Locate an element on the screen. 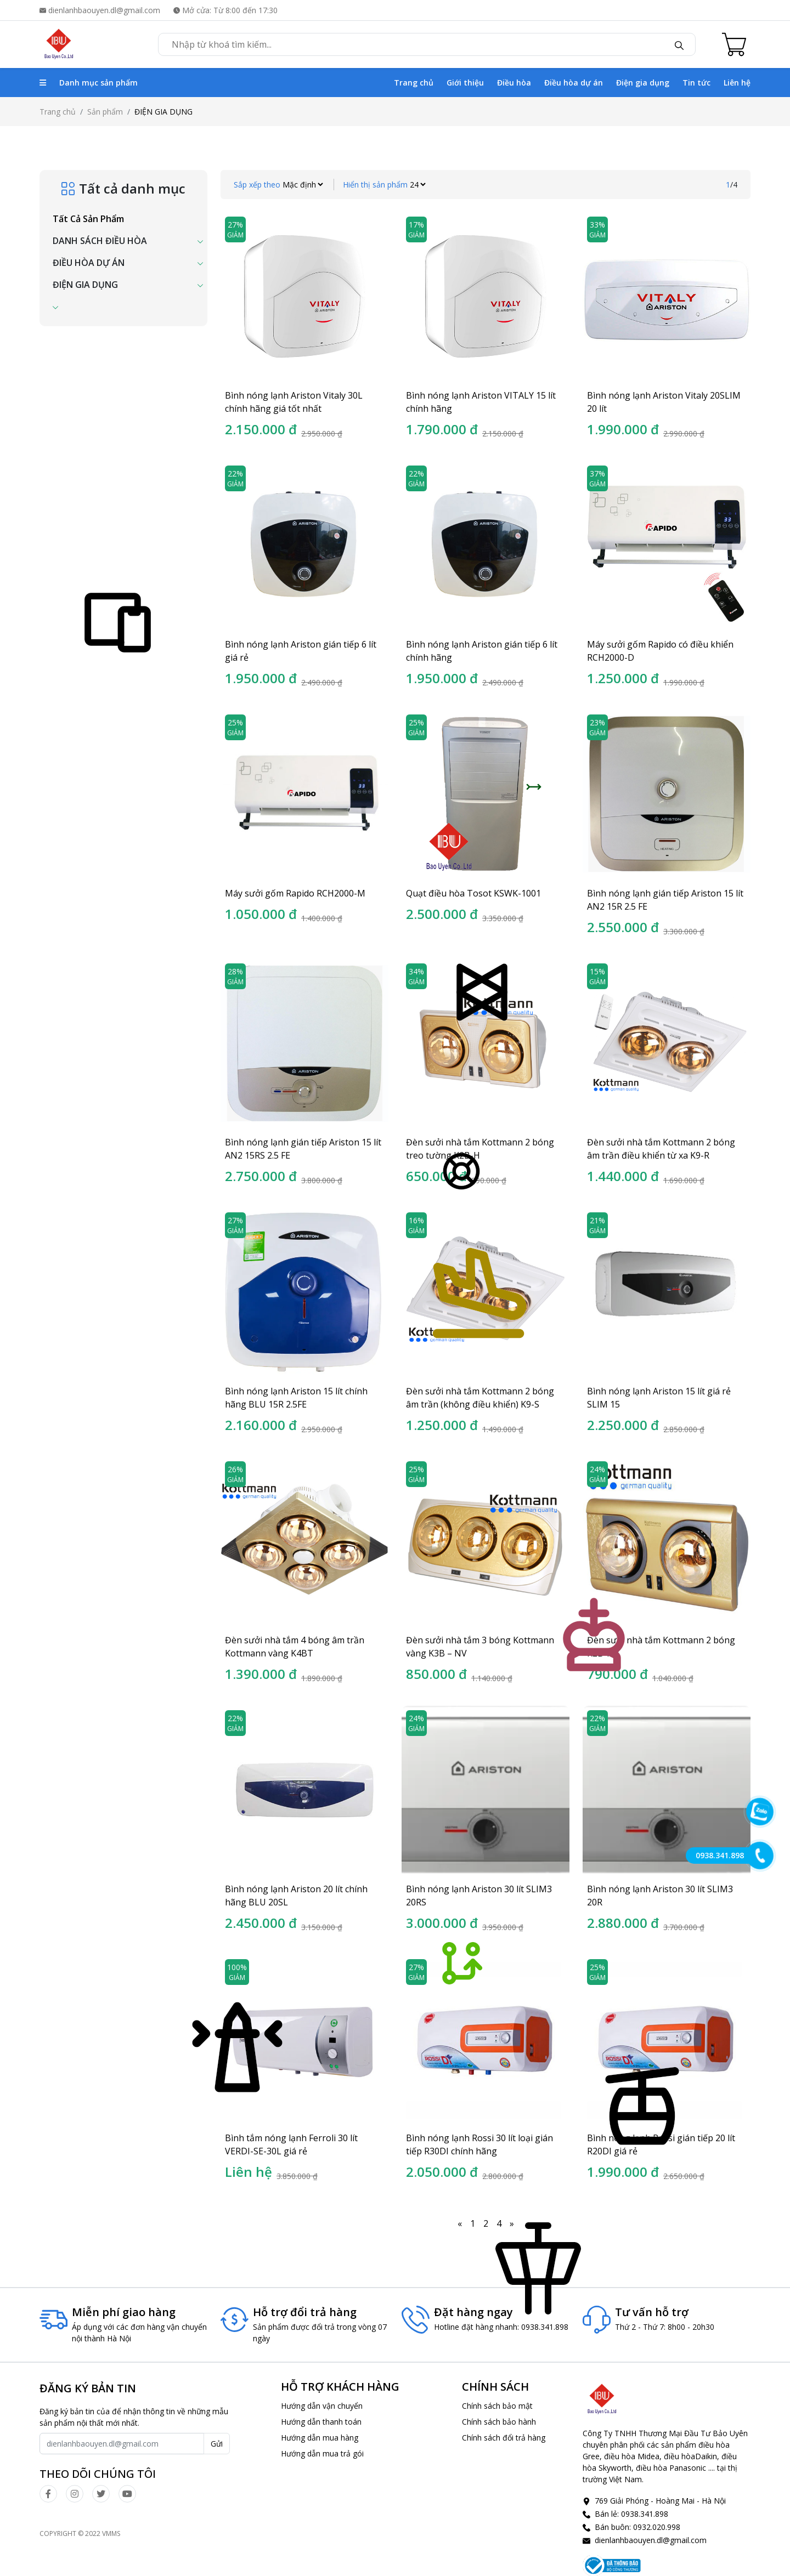  view flight arrival information is located at coordinates (478, 1292).